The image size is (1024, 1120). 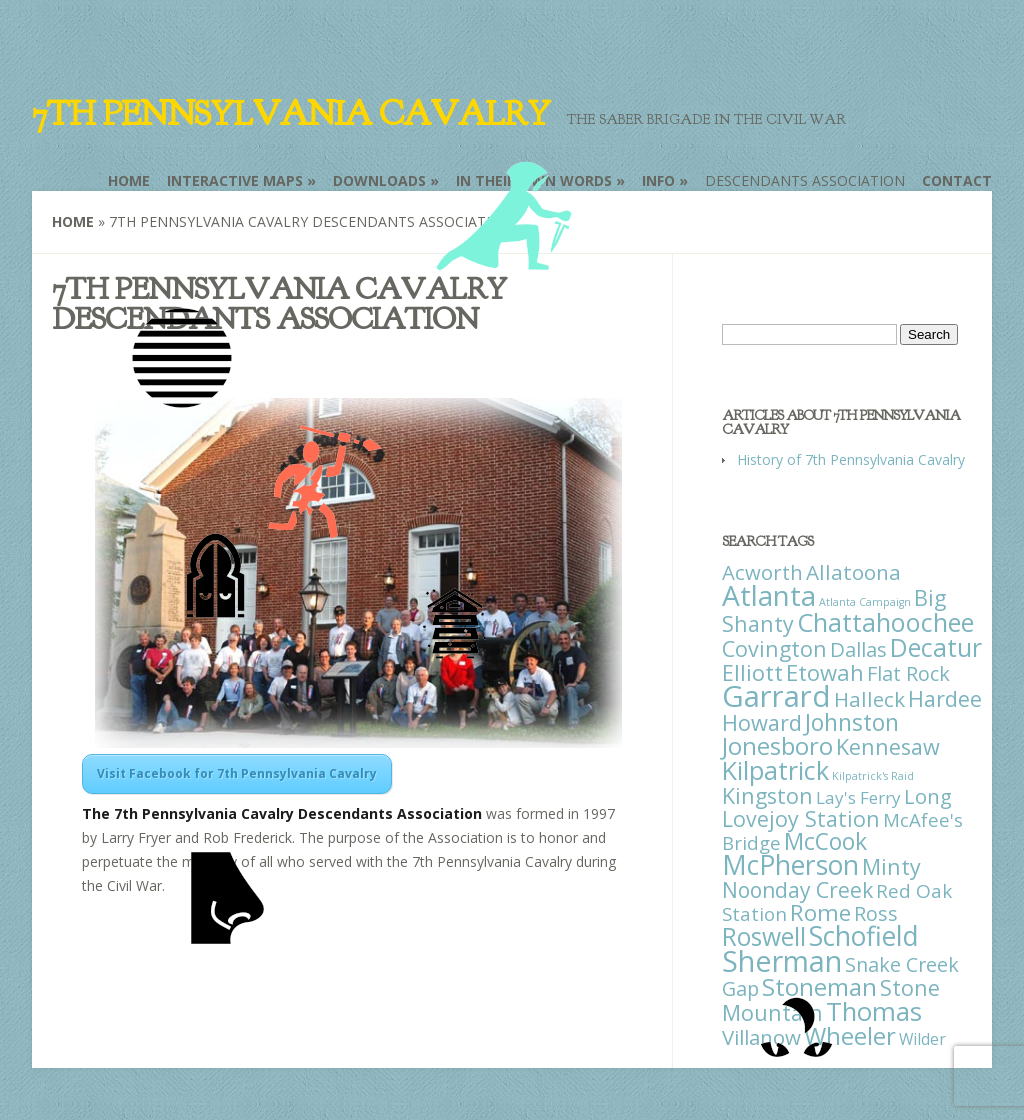 I want to click on select caveman character class, so click(x=325, y=482).